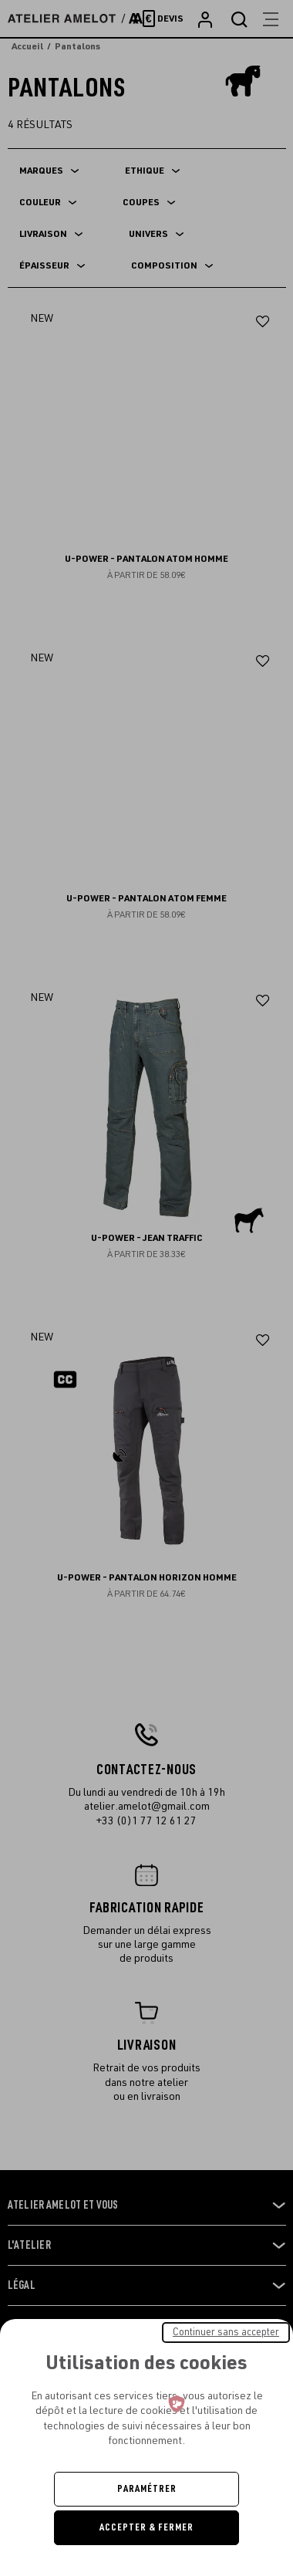 The image size is (293, 2576). Describe the element at coordinates (65, 1379) in the screenshot. I see `enable closed captions for video content` at that location.